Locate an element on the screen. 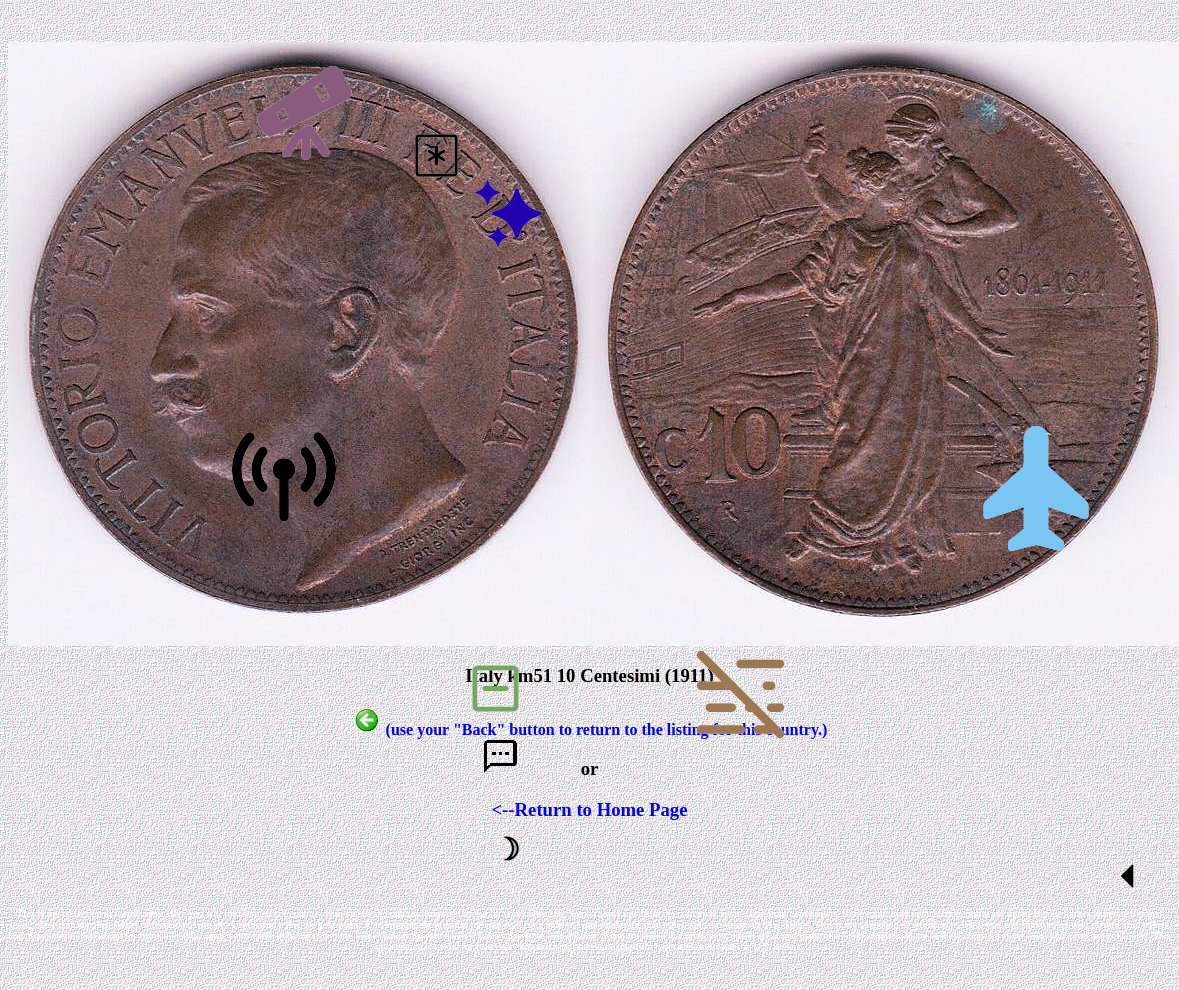  remove a file from the diff view is located at coordinates (495, 688).